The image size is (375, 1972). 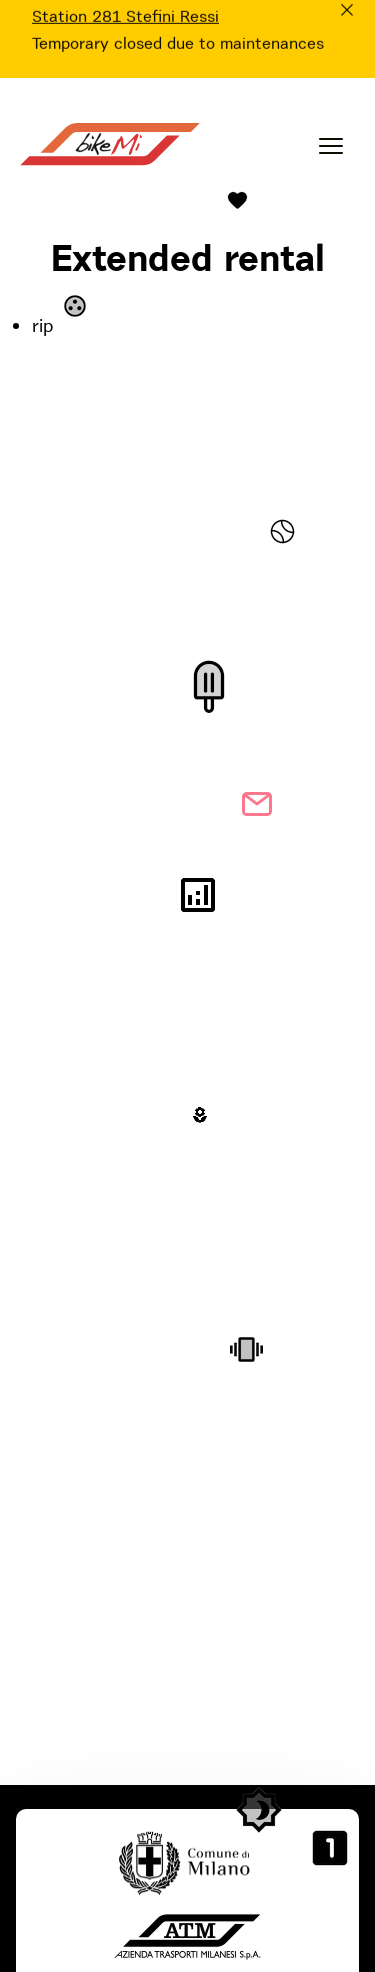 What do you see at coordinates (282, 531) in the screenshot?
I see `access tennis or racquet sports features` at bounding box center [282, 531].